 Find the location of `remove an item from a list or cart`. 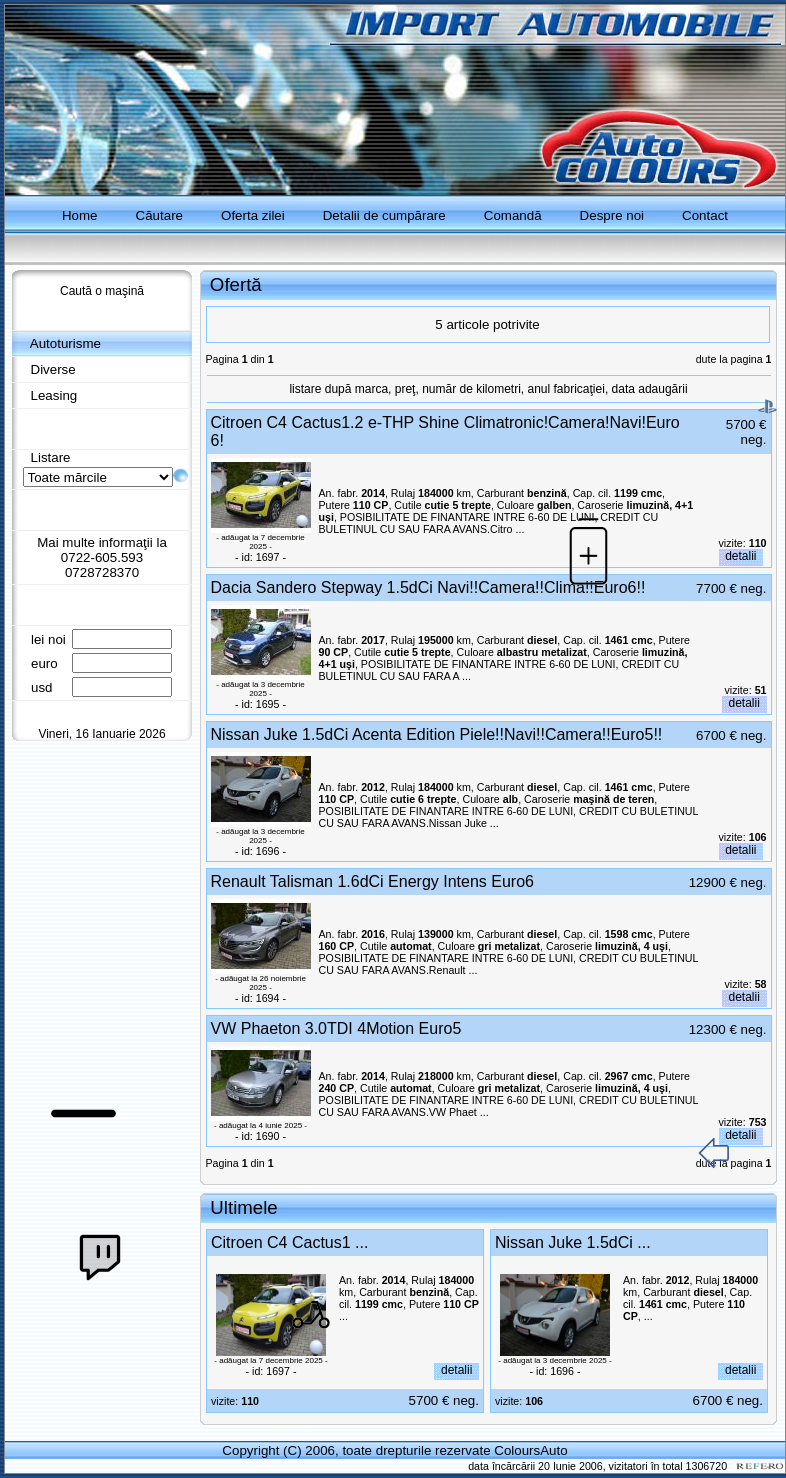

remove an item from a list or cart is located at coordinates (83, 1113).